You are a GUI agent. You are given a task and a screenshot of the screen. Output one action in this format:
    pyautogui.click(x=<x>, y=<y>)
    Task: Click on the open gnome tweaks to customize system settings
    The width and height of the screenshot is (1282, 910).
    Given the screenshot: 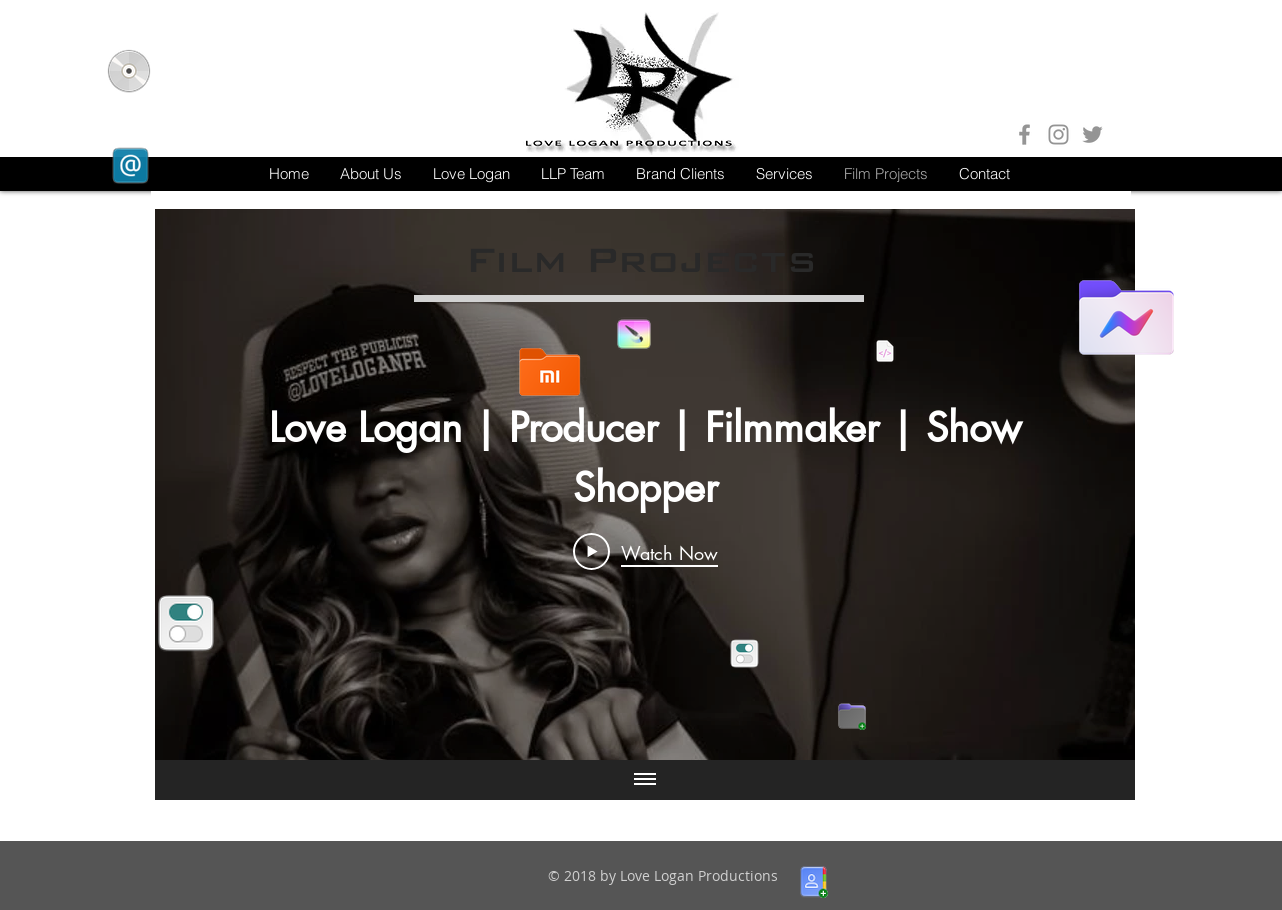 What is the action you would take?
    pyautogui.click(x=744, y=653)
    